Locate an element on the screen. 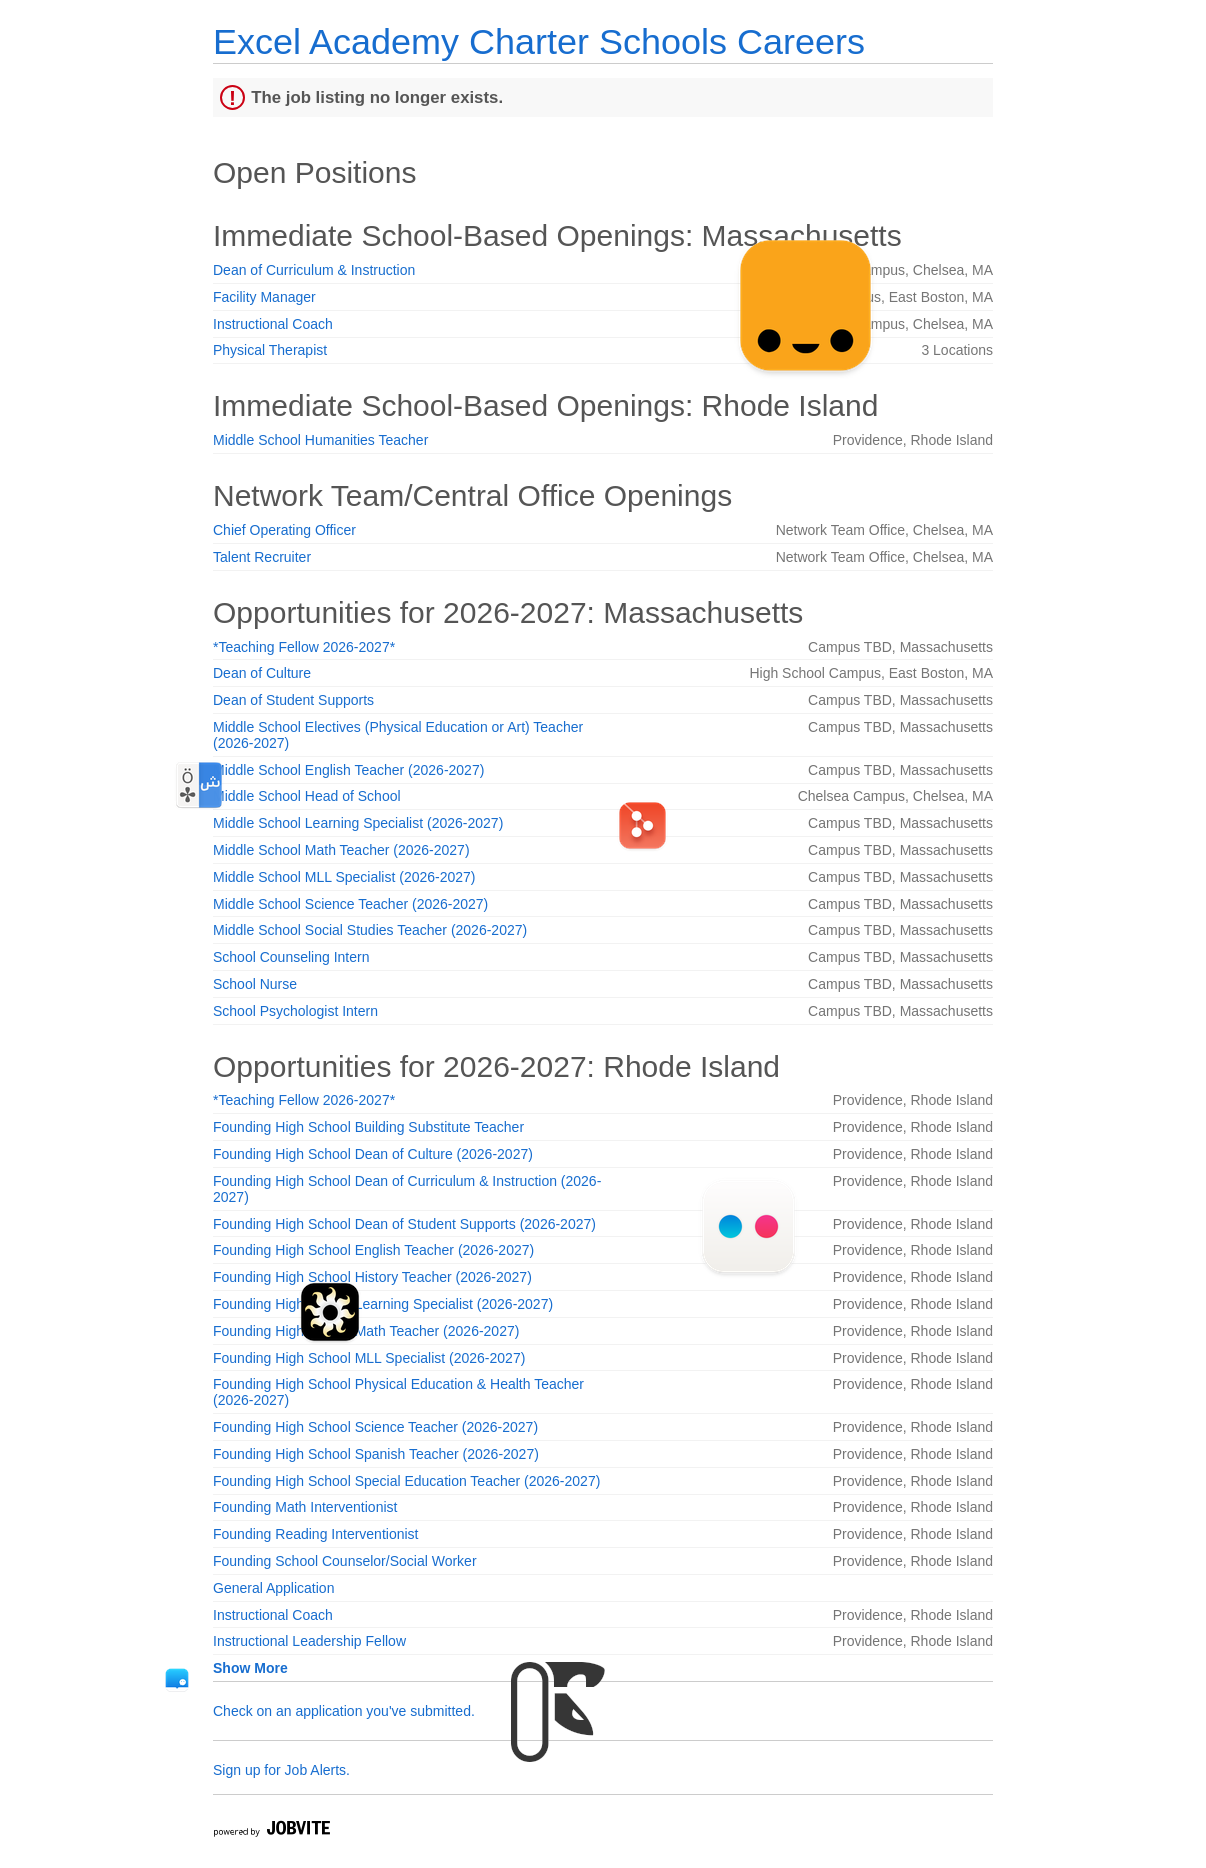  launch Hearts of Iron 2 game is located at coordinates (330, 1312).